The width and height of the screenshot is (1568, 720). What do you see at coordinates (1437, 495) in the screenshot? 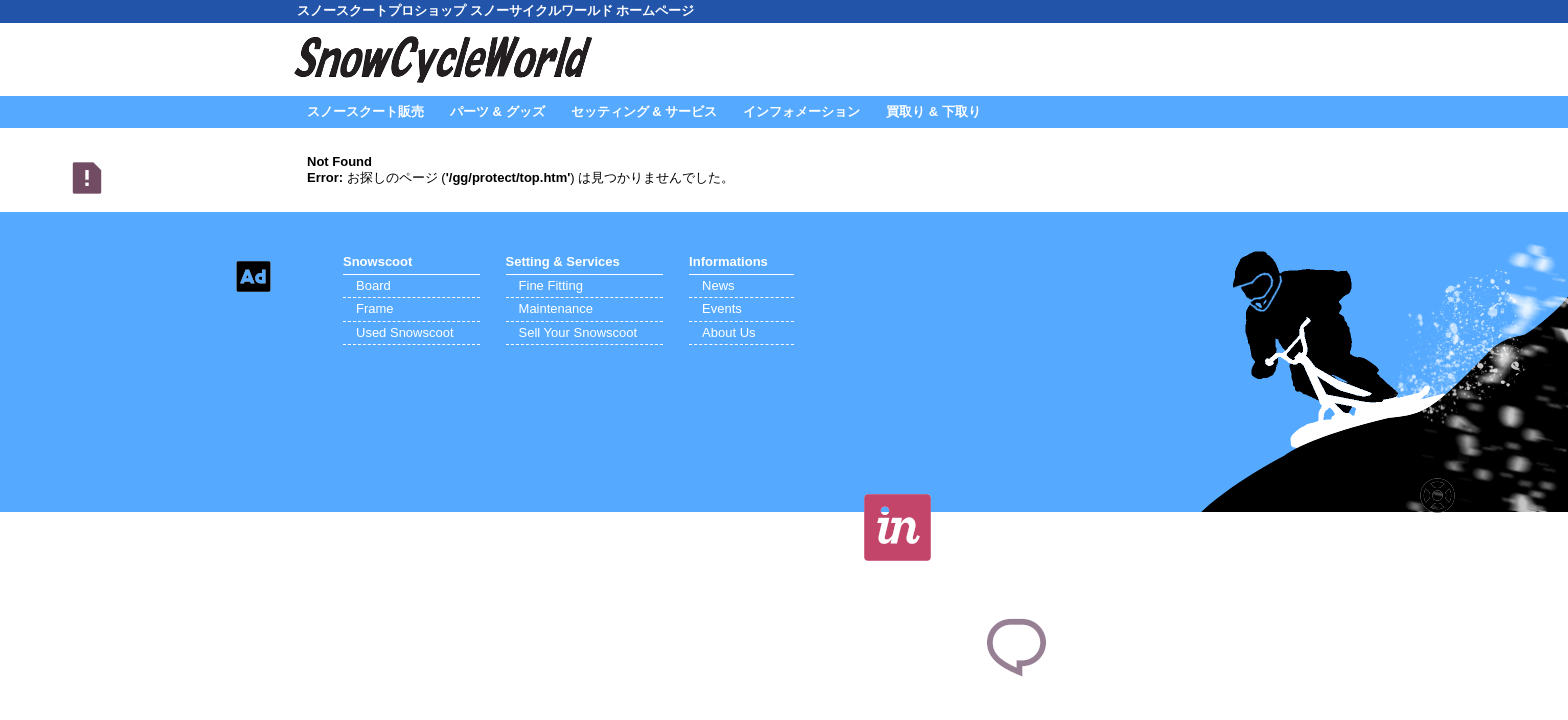
I see `access help or support center` at bounding box center [1437, 495].